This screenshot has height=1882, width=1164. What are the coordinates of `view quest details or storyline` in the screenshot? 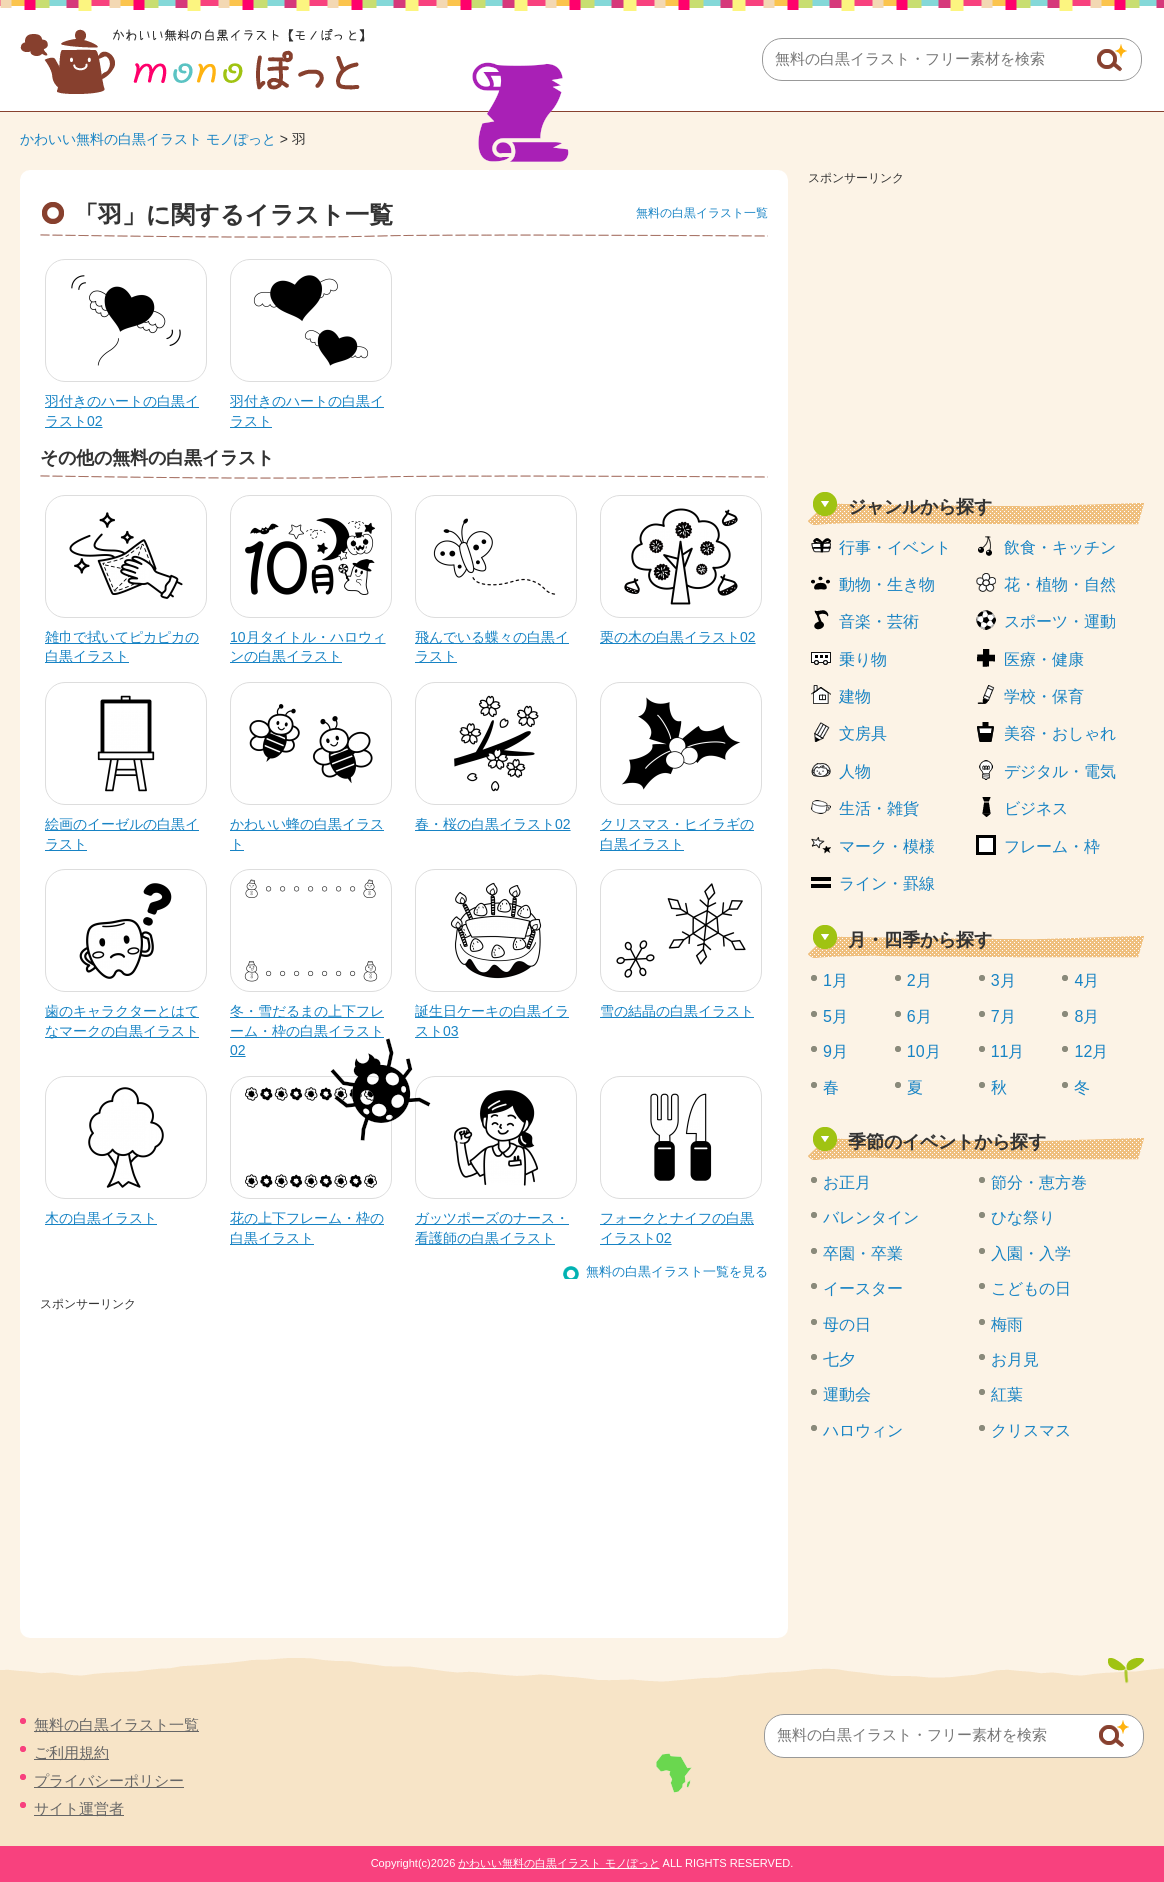 It's located at (519, 112).